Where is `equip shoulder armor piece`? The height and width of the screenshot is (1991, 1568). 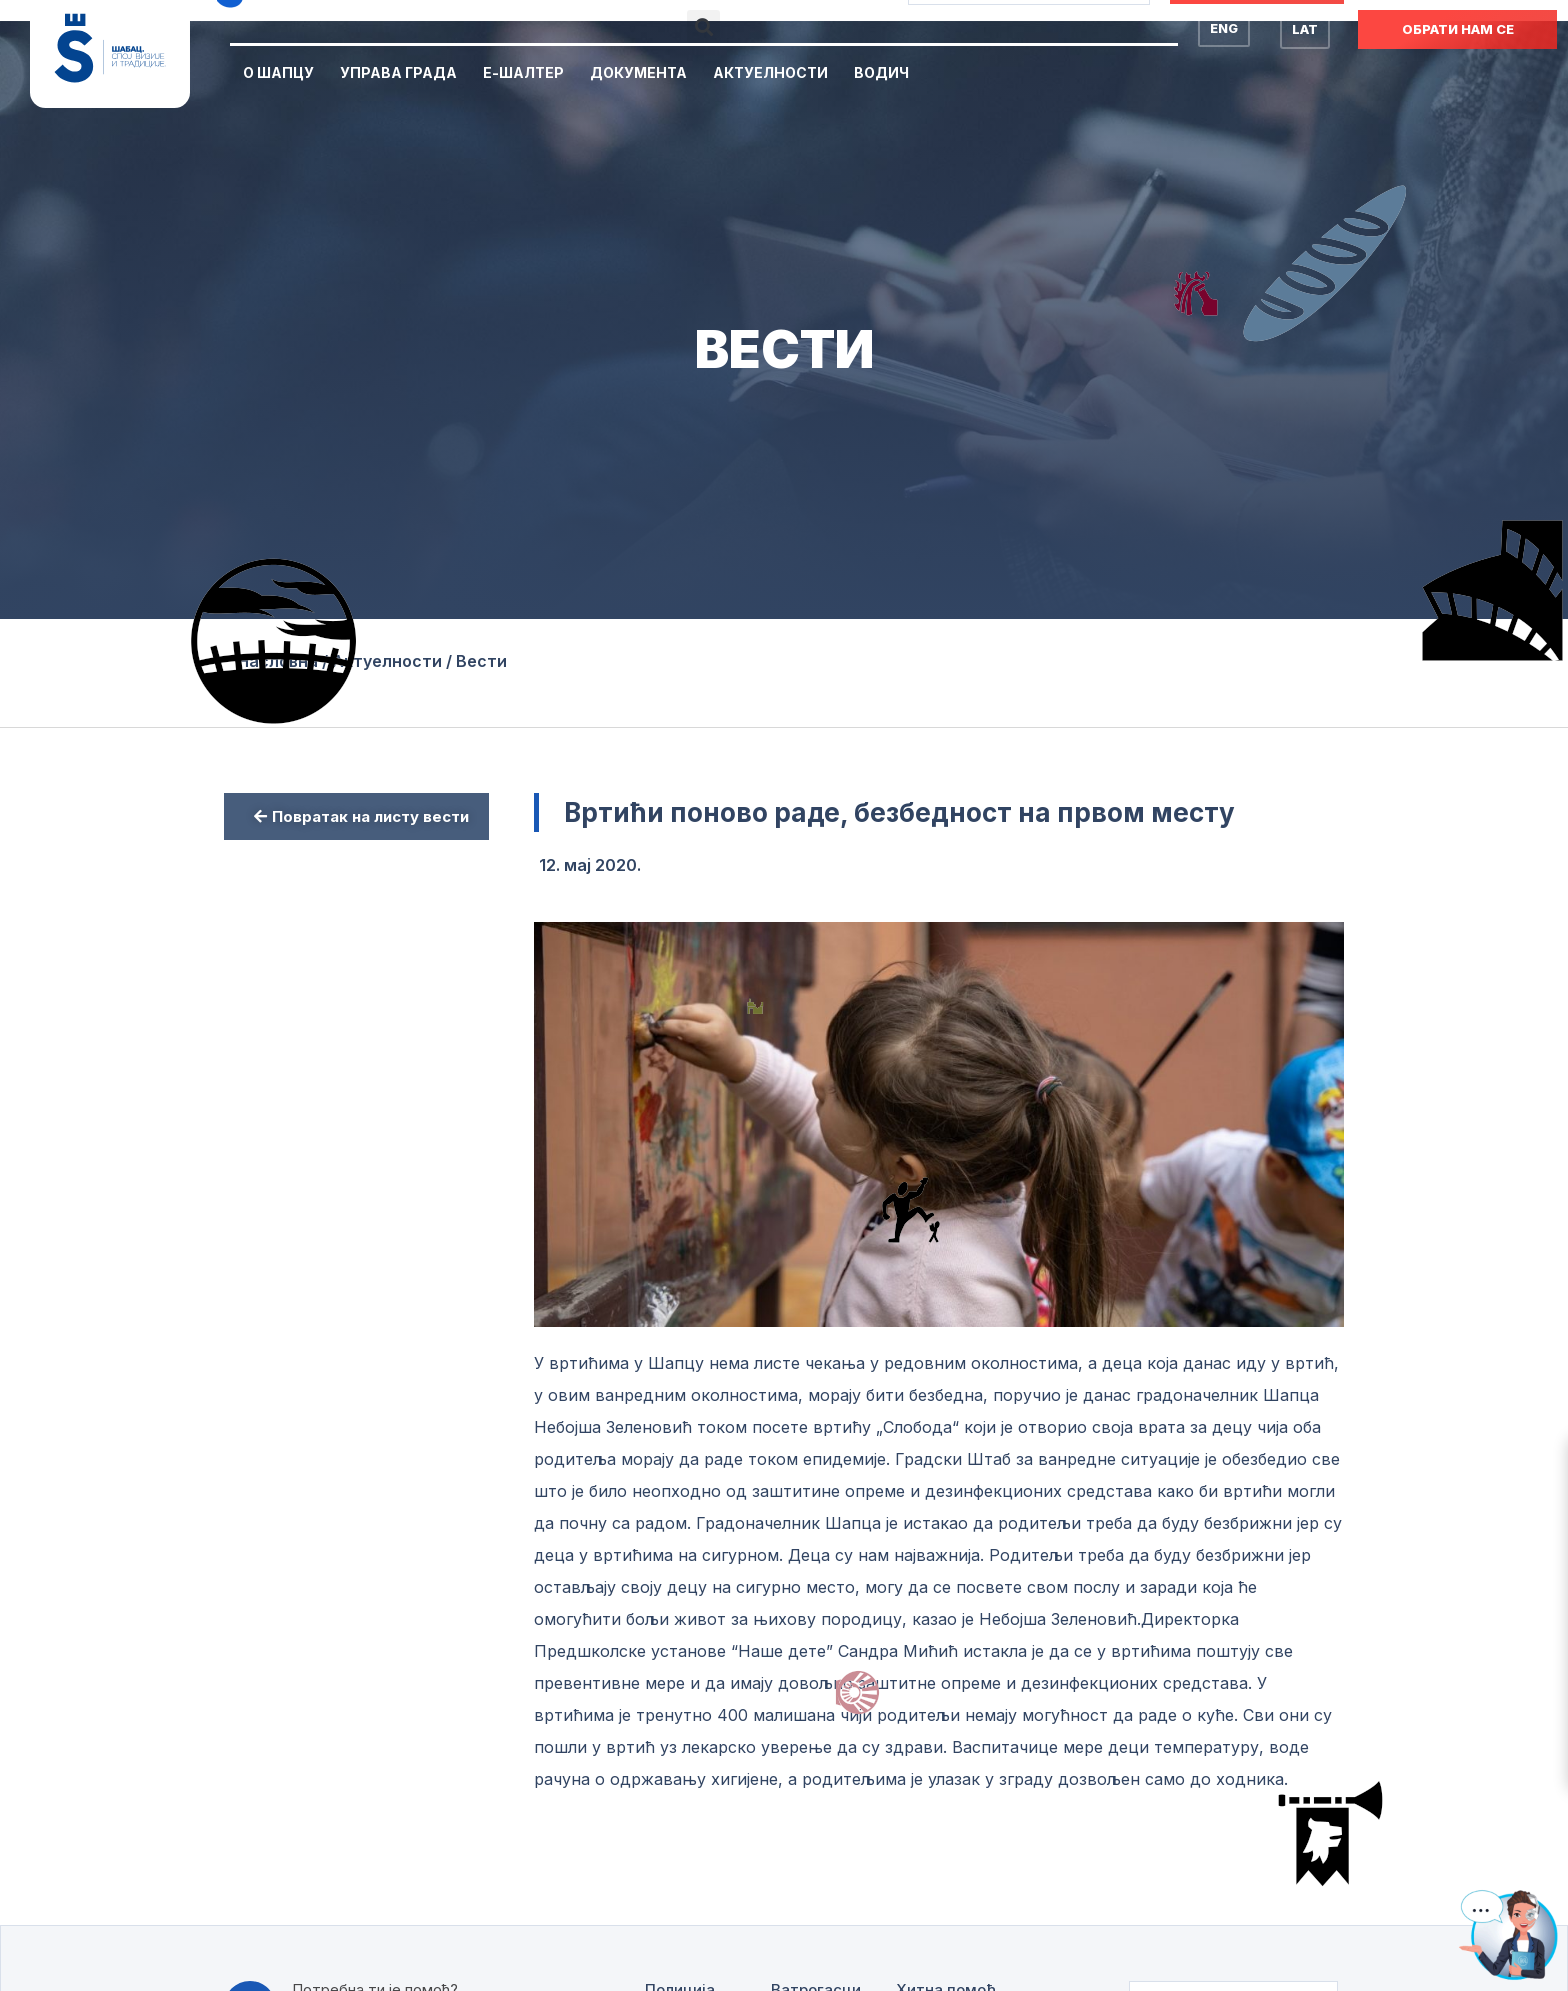
equip shoulder armor piece is located at coordinates (1492, 590).